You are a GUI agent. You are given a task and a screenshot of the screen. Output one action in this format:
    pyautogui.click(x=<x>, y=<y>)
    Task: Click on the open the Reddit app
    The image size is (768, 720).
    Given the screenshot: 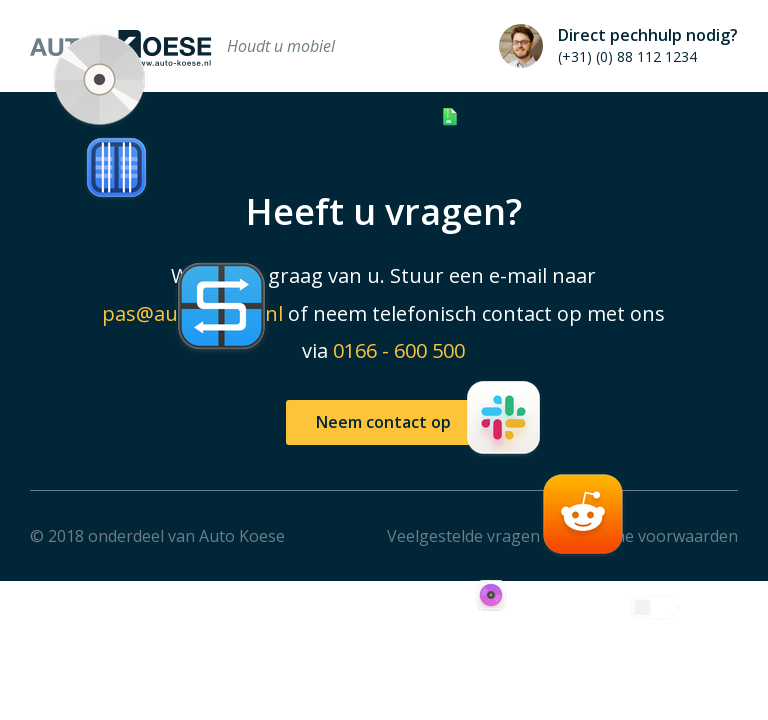 What is the action you would take?
    pyautogui.click(x=583, y=514)
    